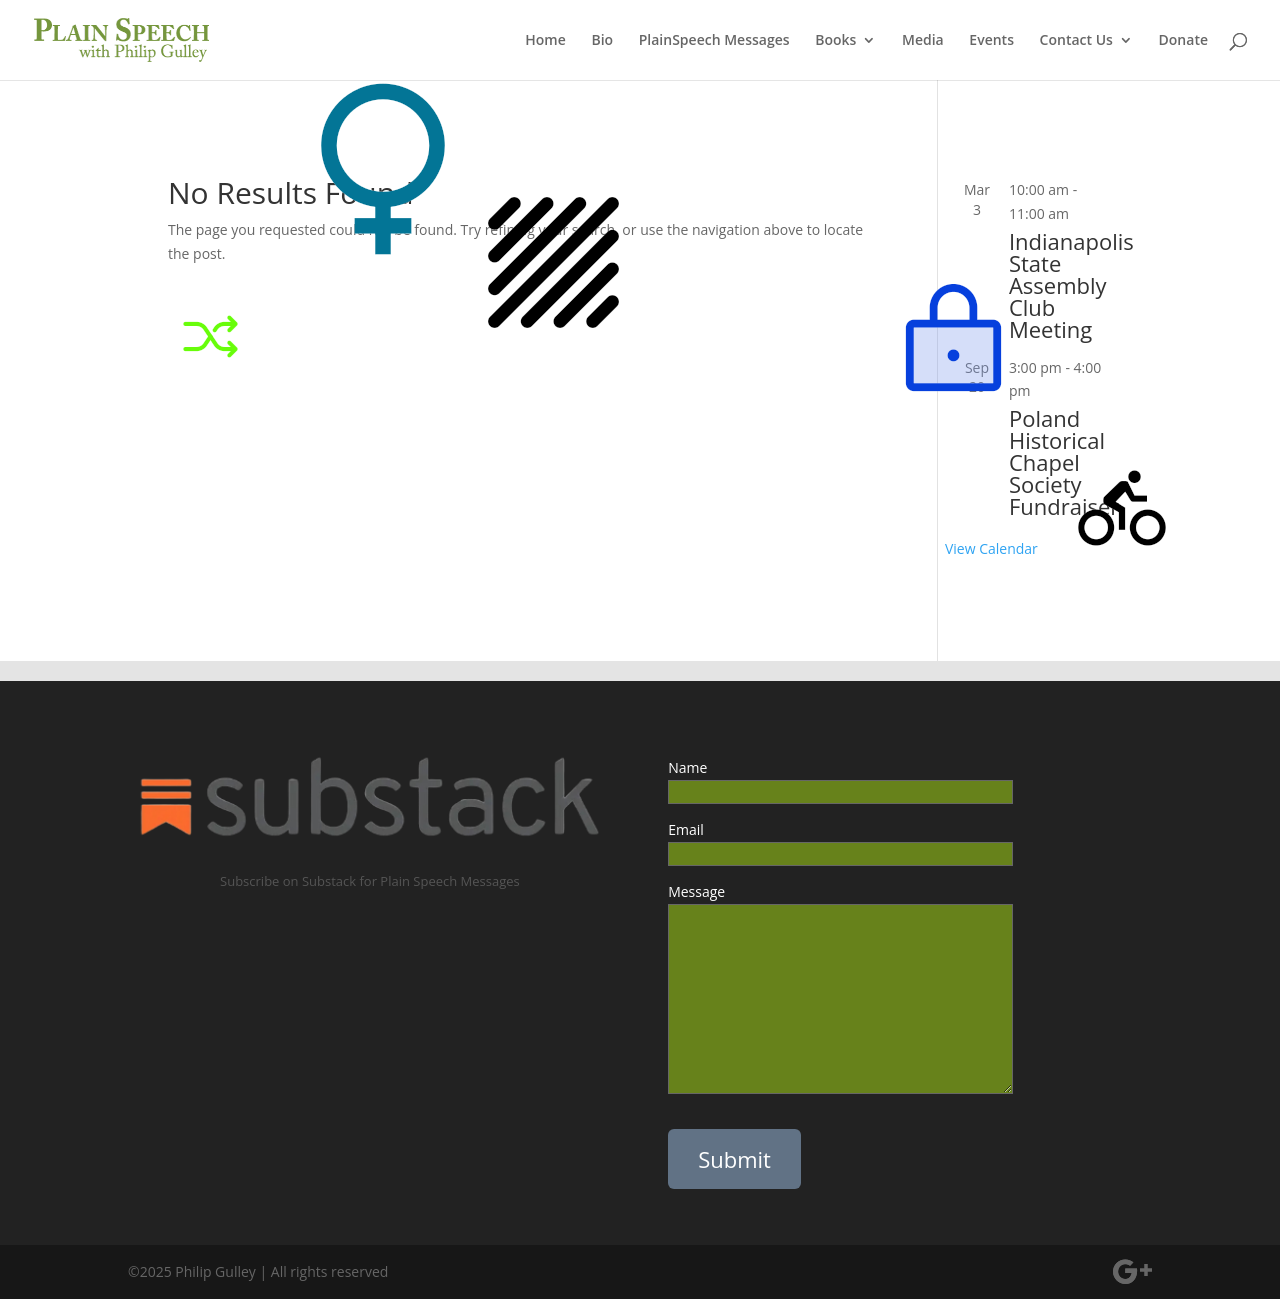 Image resolution: width=1280 pixels, height=1299 pixels. Describe the element at coordinates (210, 336) in the screenshot. I see `shuffle playback order` at that location.